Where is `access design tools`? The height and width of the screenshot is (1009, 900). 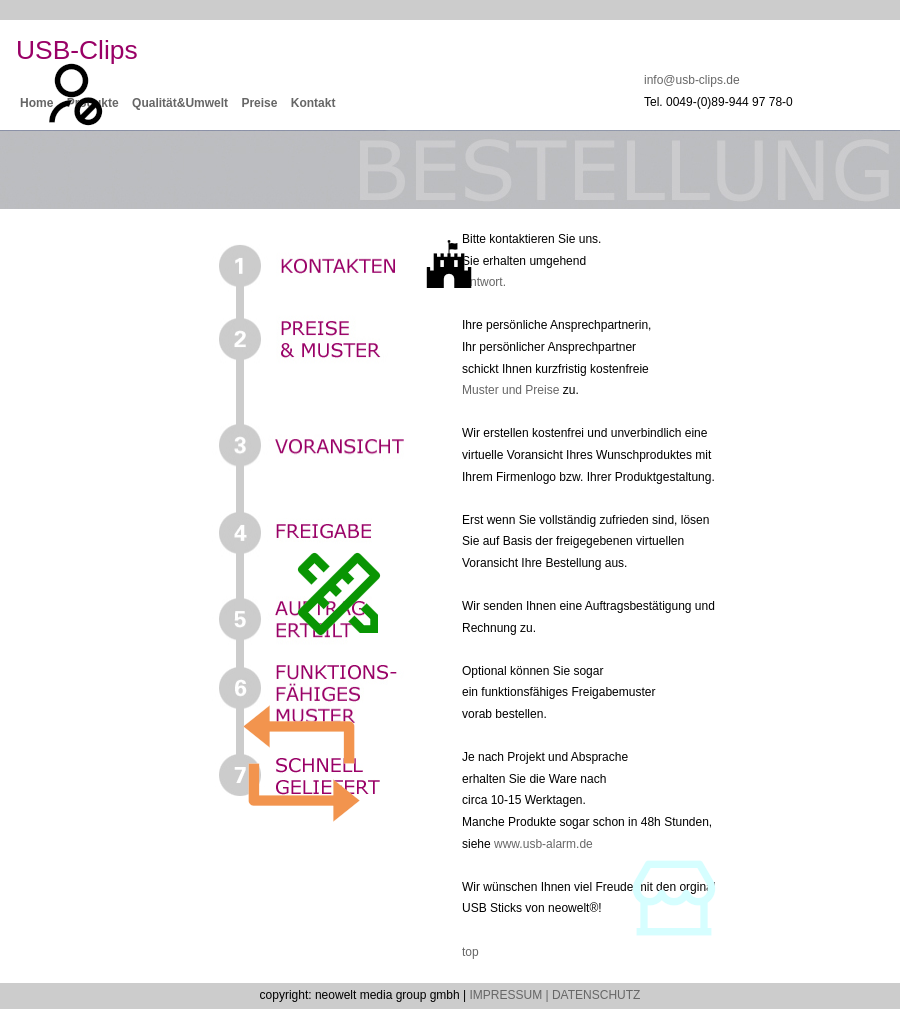 access design tools is located at coordinates (339, 594).